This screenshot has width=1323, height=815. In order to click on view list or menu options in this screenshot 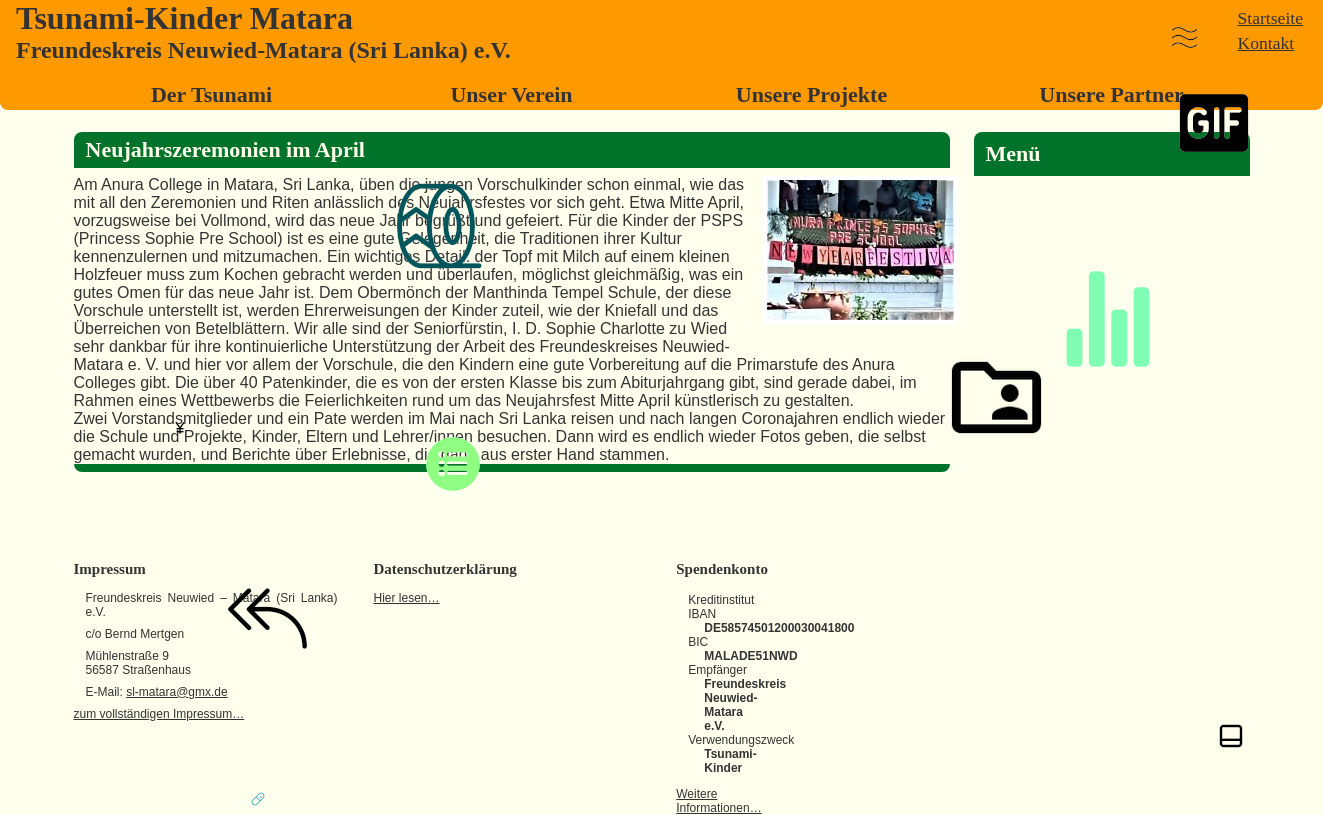, I will do `click(453, 464)`.